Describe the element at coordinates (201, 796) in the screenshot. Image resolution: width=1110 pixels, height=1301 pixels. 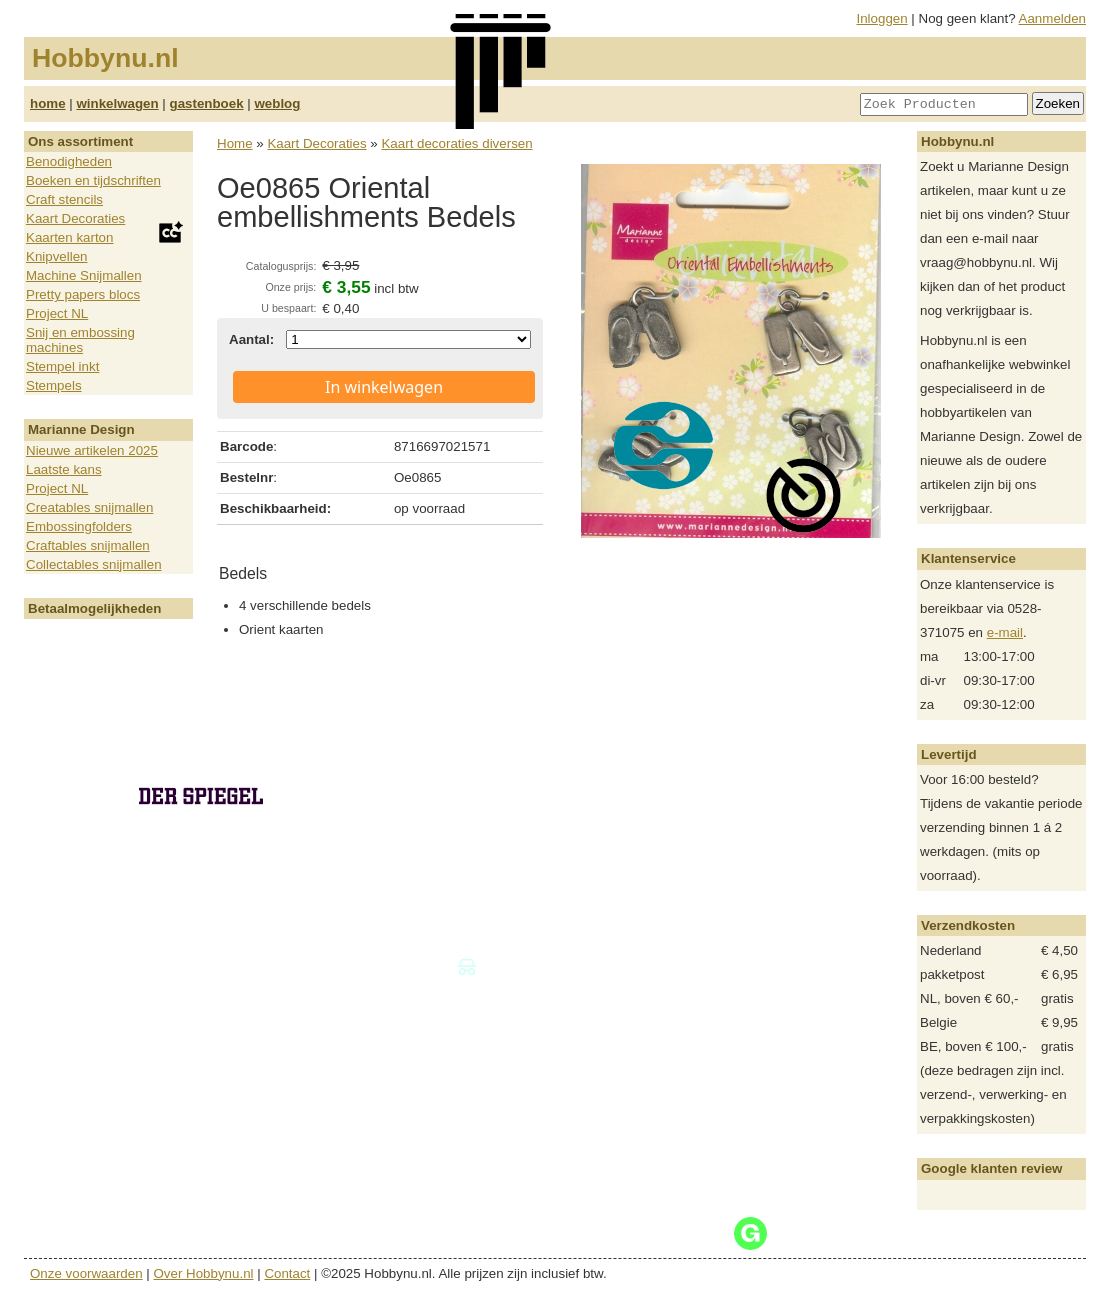
I see `visit Der Spiegel news website` at that location.